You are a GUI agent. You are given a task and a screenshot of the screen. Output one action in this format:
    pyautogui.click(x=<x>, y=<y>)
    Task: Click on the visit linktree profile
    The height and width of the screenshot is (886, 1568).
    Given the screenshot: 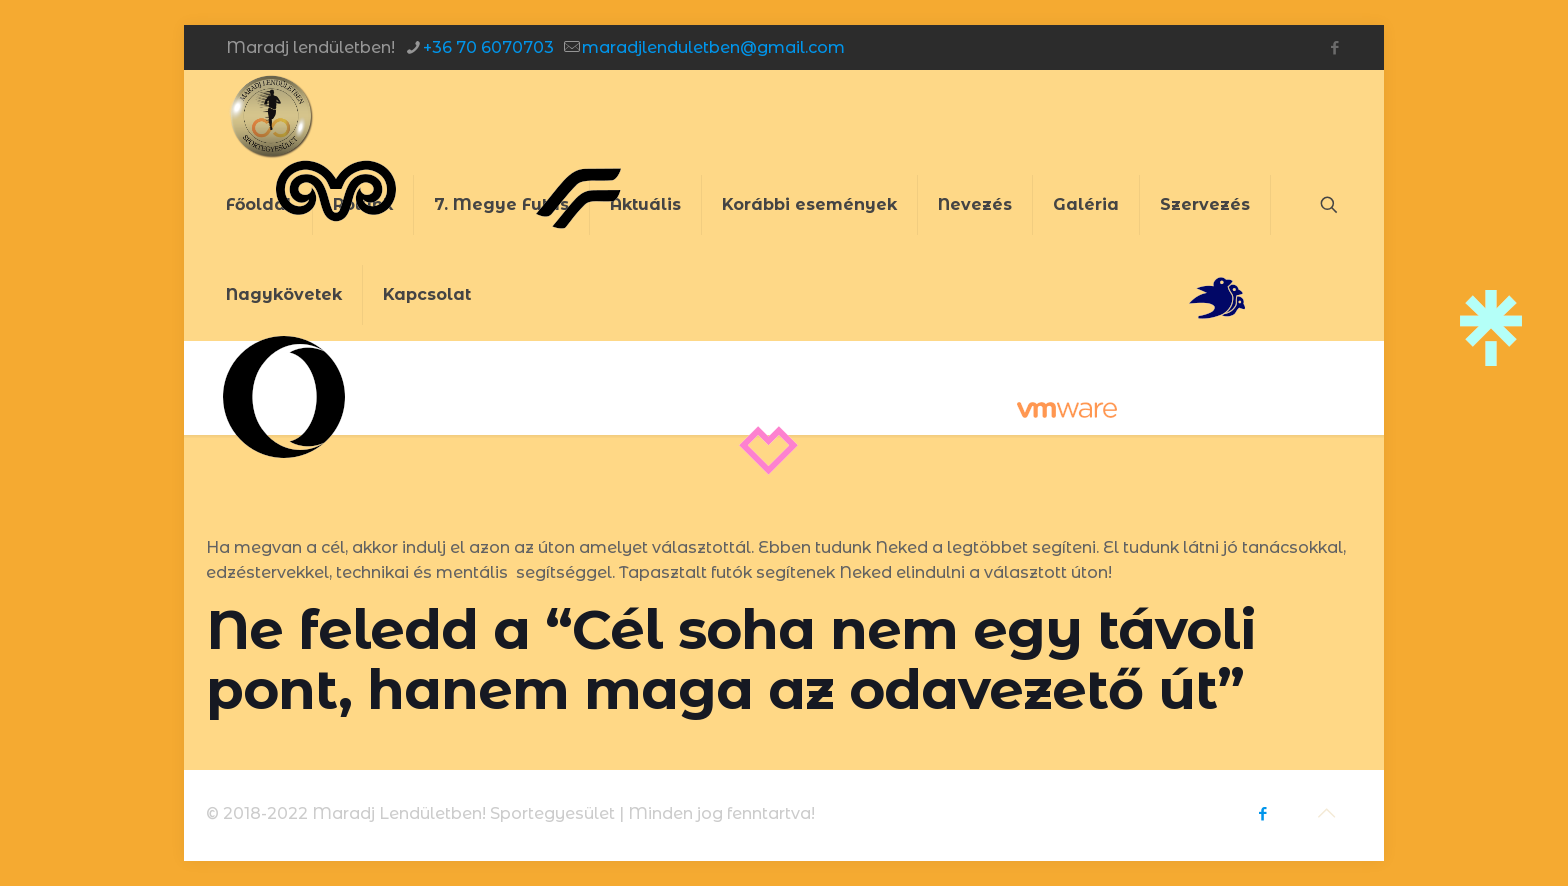 What is the action you would take?
    pyautogui.click(x=1491, y=328)
    